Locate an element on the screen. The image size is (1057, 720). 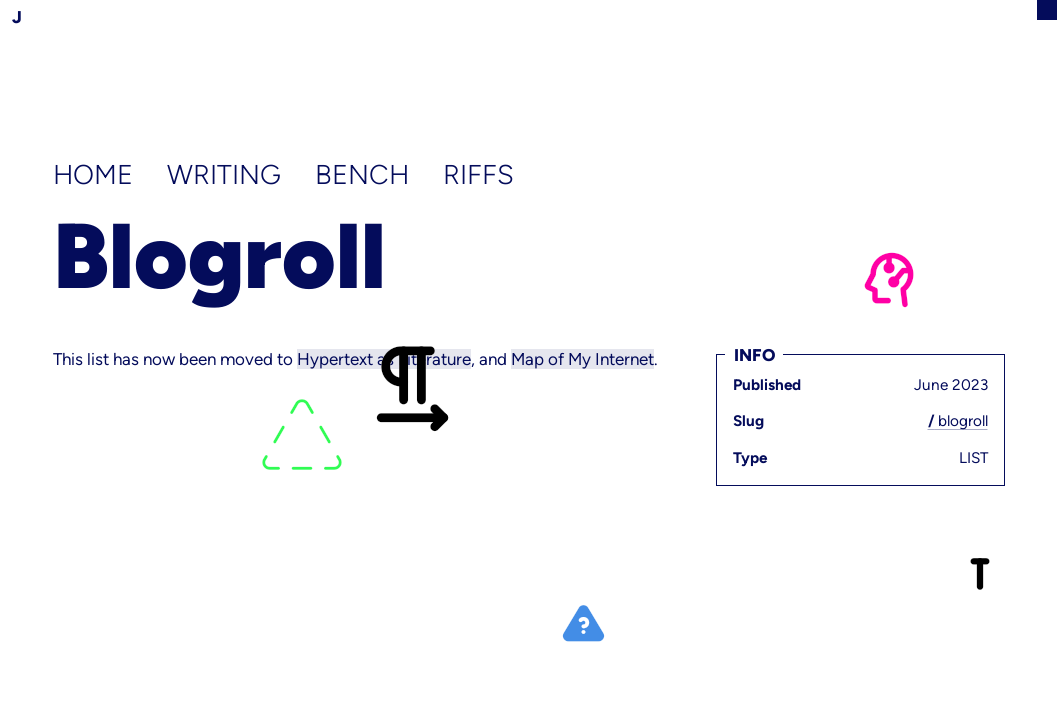
text formatting option for title case is located at coordinates (980, 574).